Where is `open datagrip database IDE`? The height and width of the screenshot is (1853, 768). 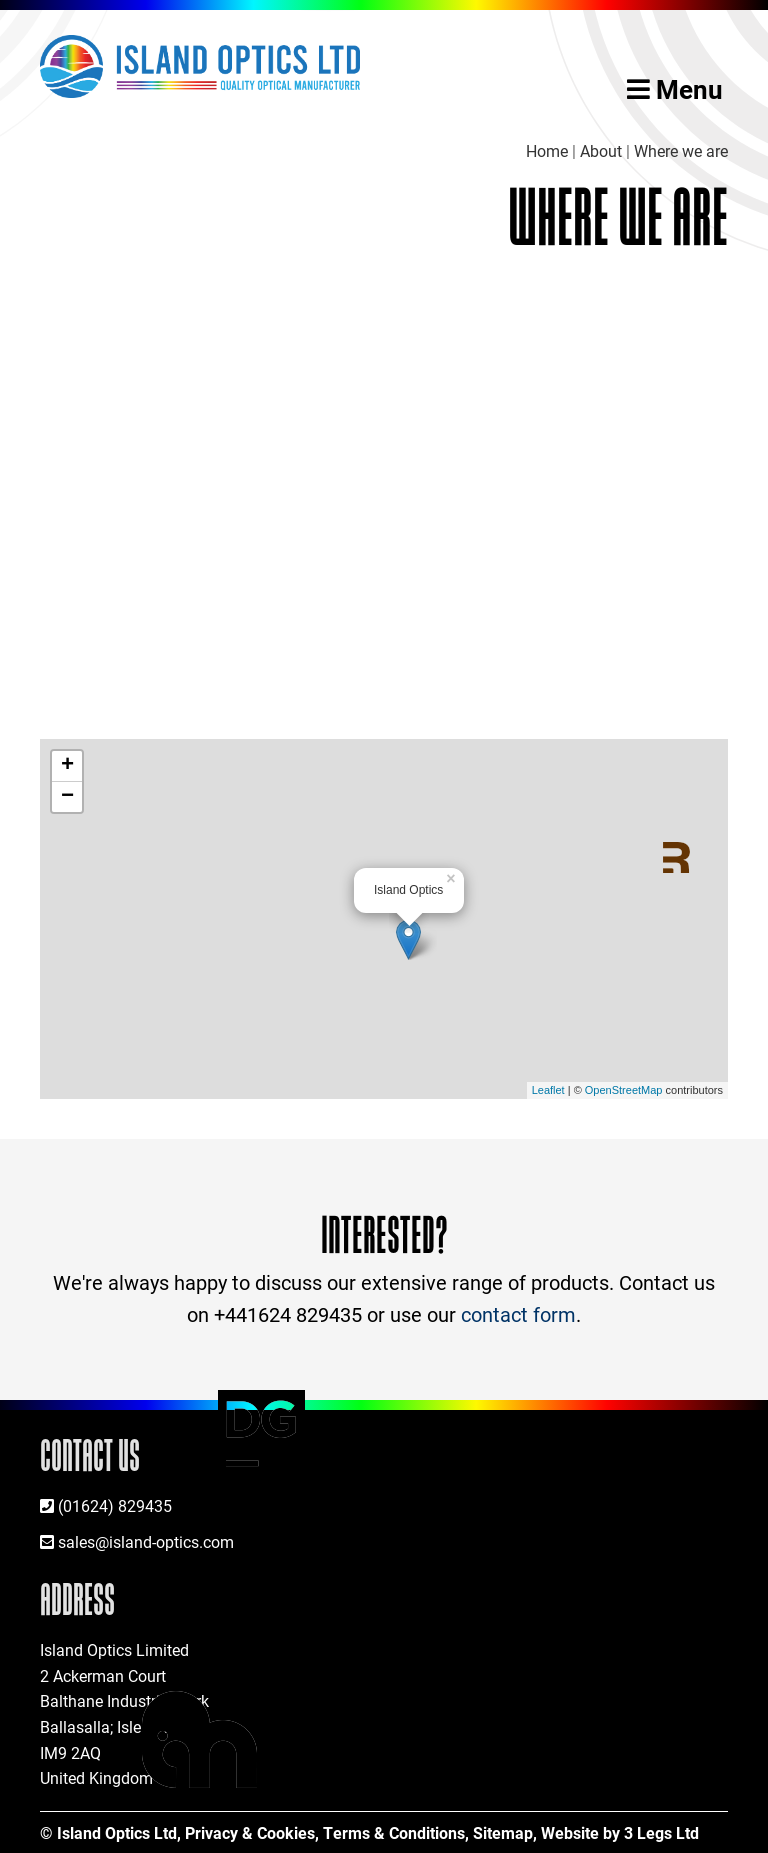 open datagrip database IDE is located at coordinates (261, 1433).